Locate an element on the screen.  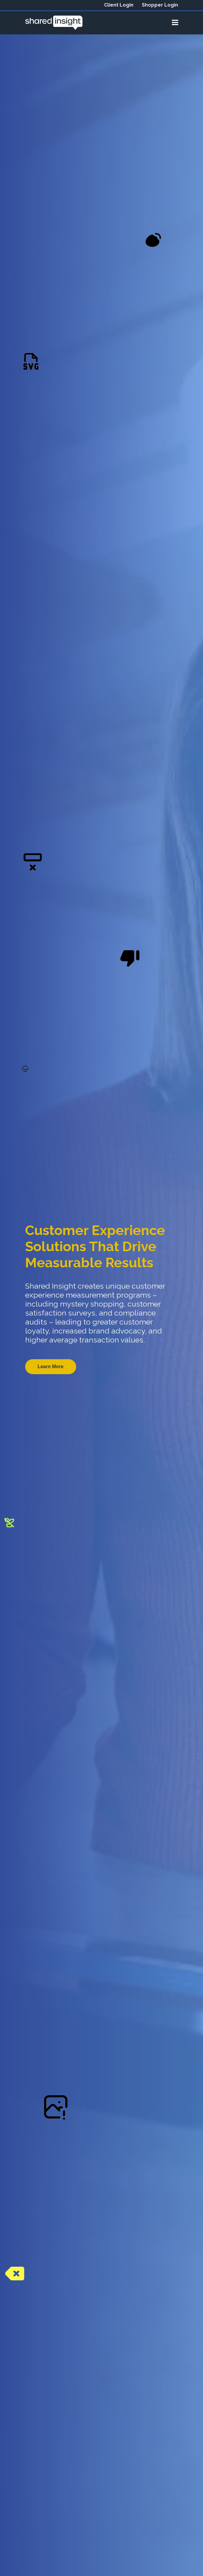
indicates an SVG file type is located at coordinates (31, 361).